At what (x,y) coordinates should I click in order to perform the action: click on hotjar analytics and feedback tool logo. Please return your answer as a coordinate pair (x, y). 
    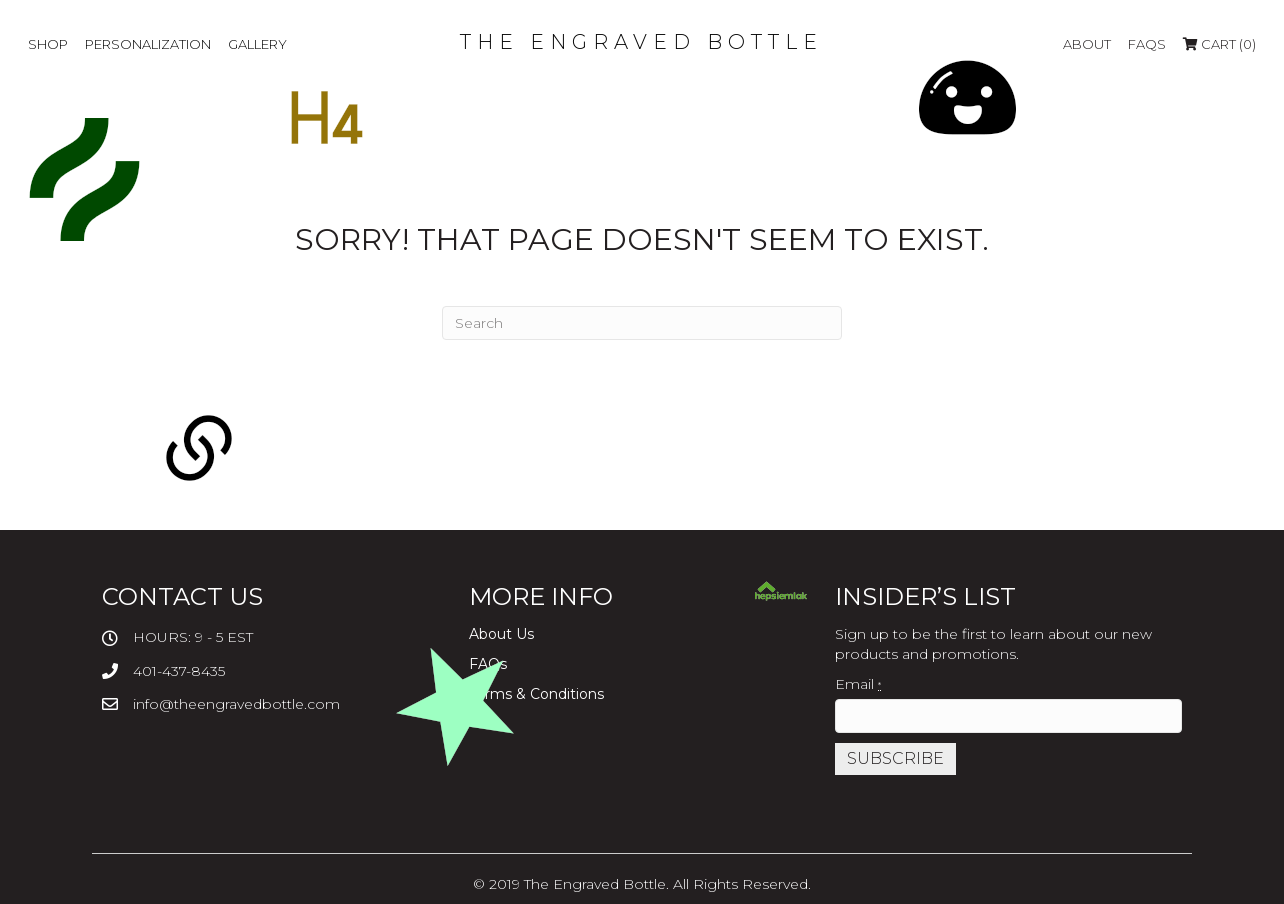
    Looking at the image, I should click on (84, 179).